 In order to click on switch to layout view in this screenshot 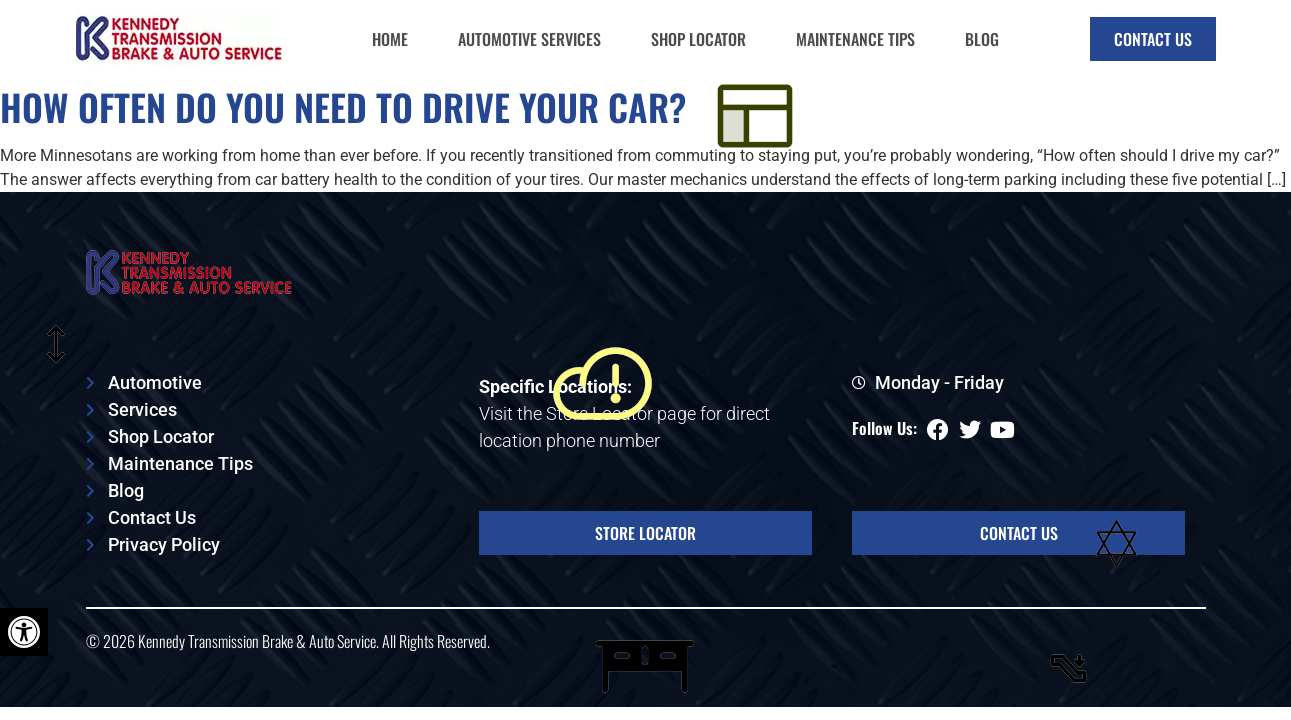, I will do `click(755, 116)`.